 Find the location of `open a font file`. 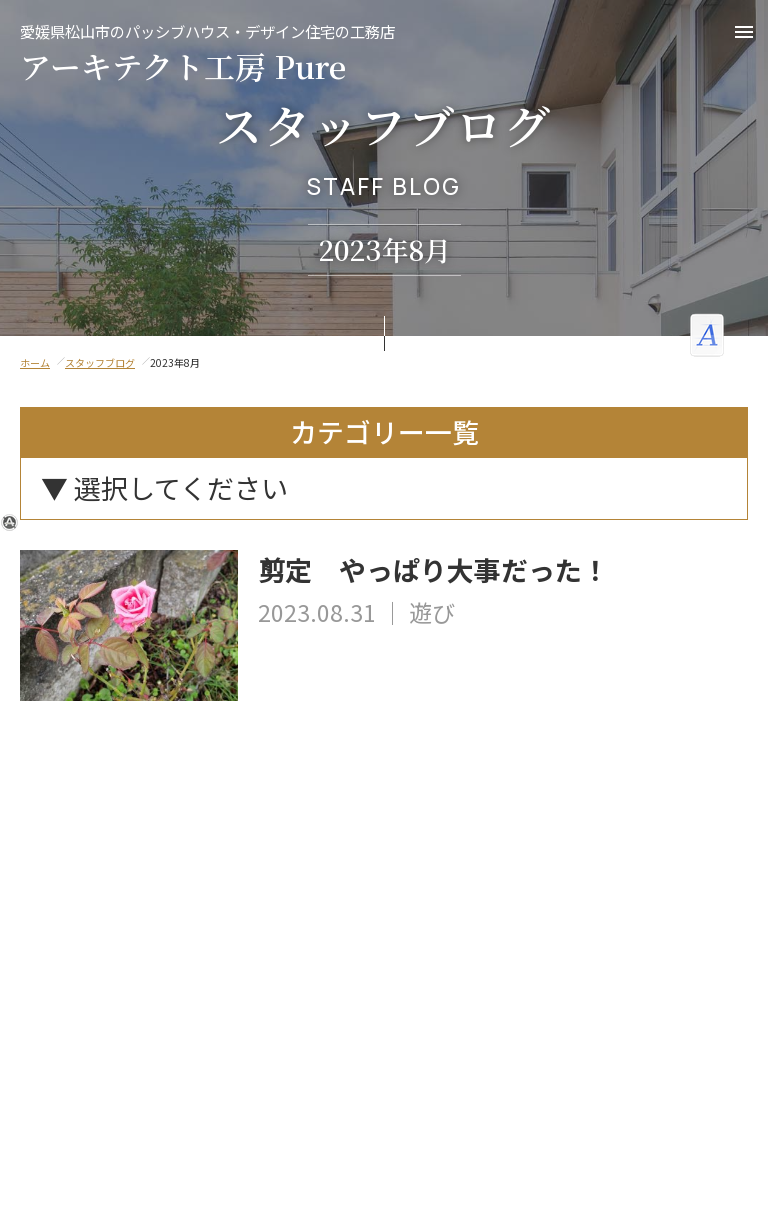

open a font file is located at coordinates (707, 335).